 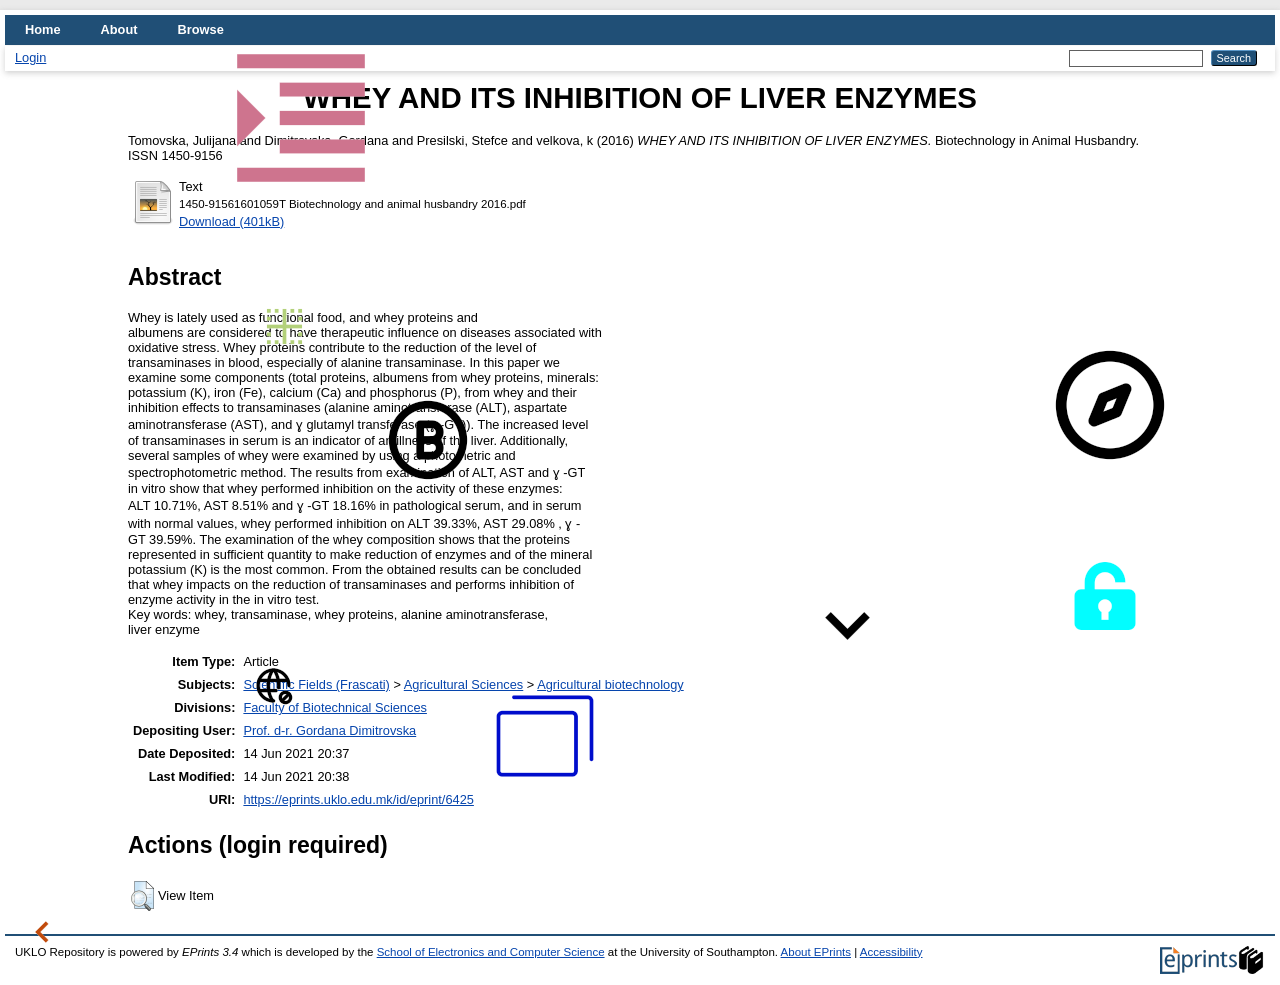 I want to click on xbox controller B button indicator, so click(x=428, y=440).